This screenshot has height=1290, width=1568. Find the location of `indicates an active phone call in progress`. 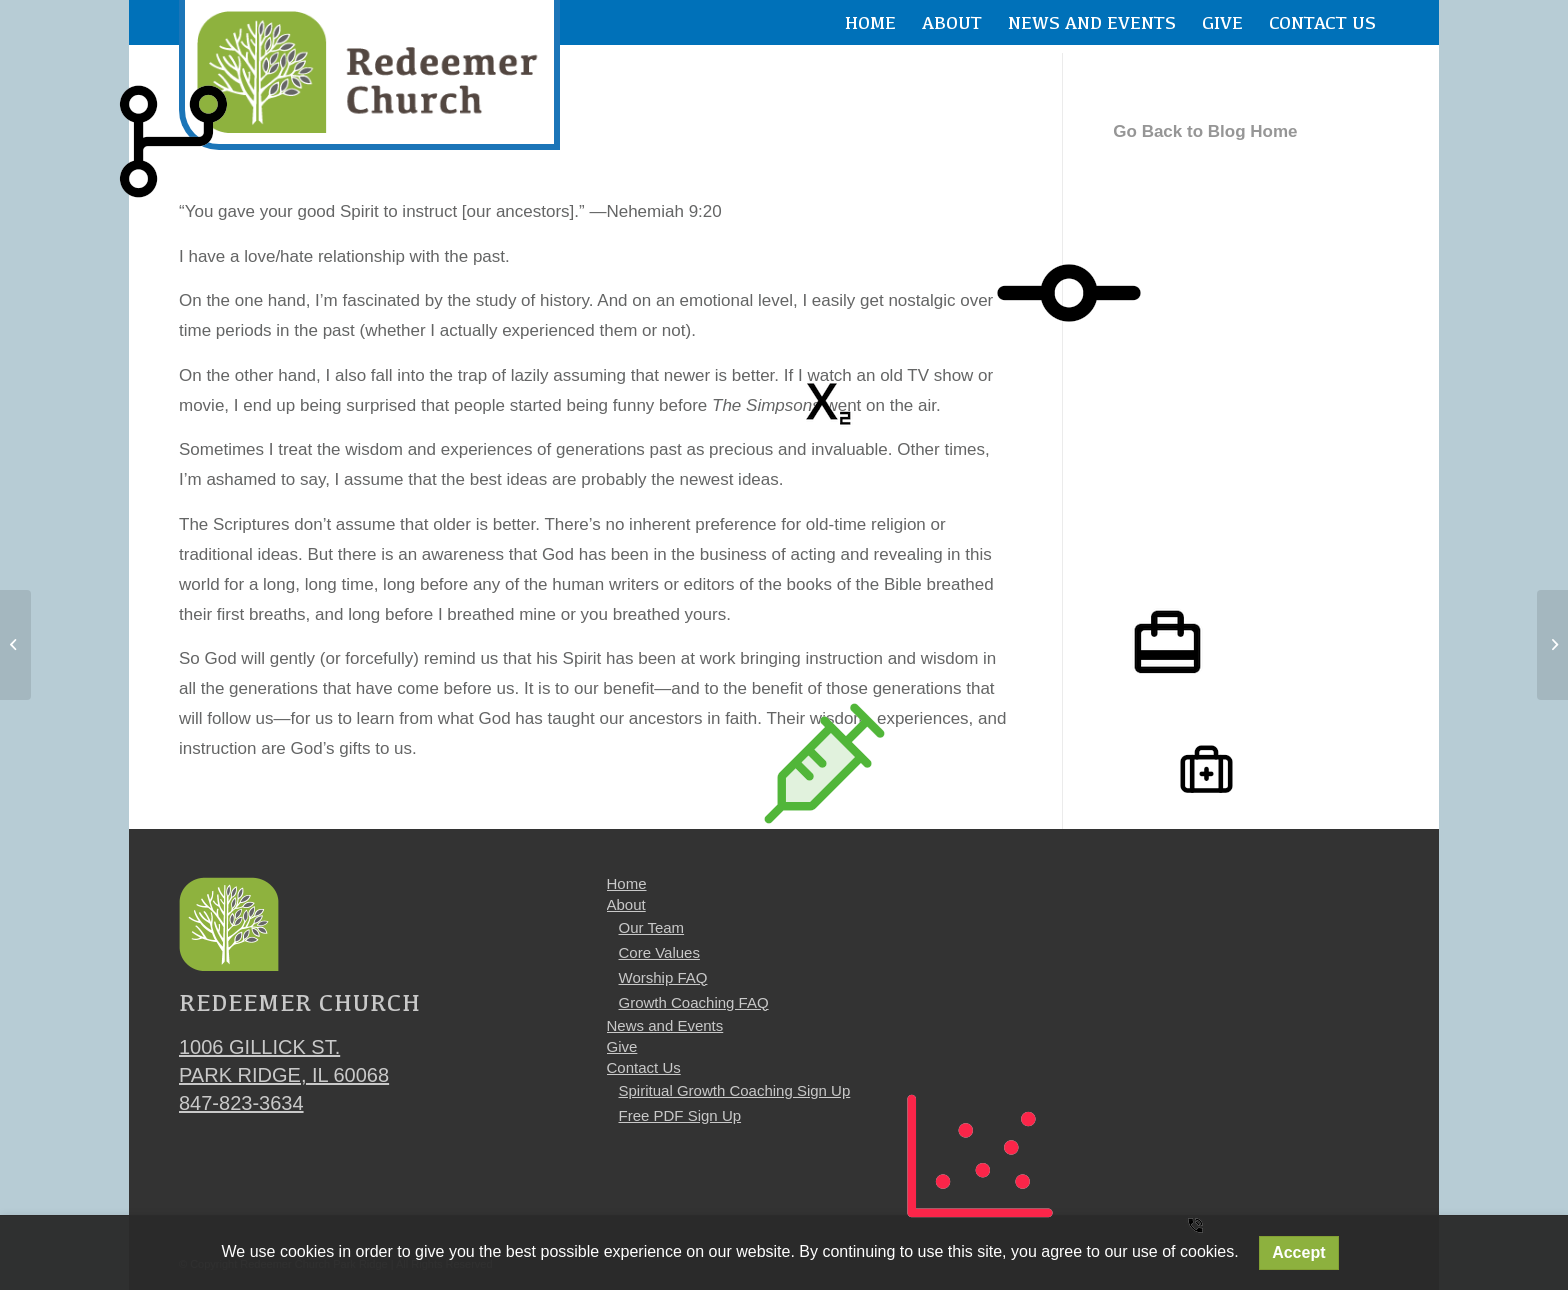

indicates an active phone call in progress is located at coordinates (1195, 1225).